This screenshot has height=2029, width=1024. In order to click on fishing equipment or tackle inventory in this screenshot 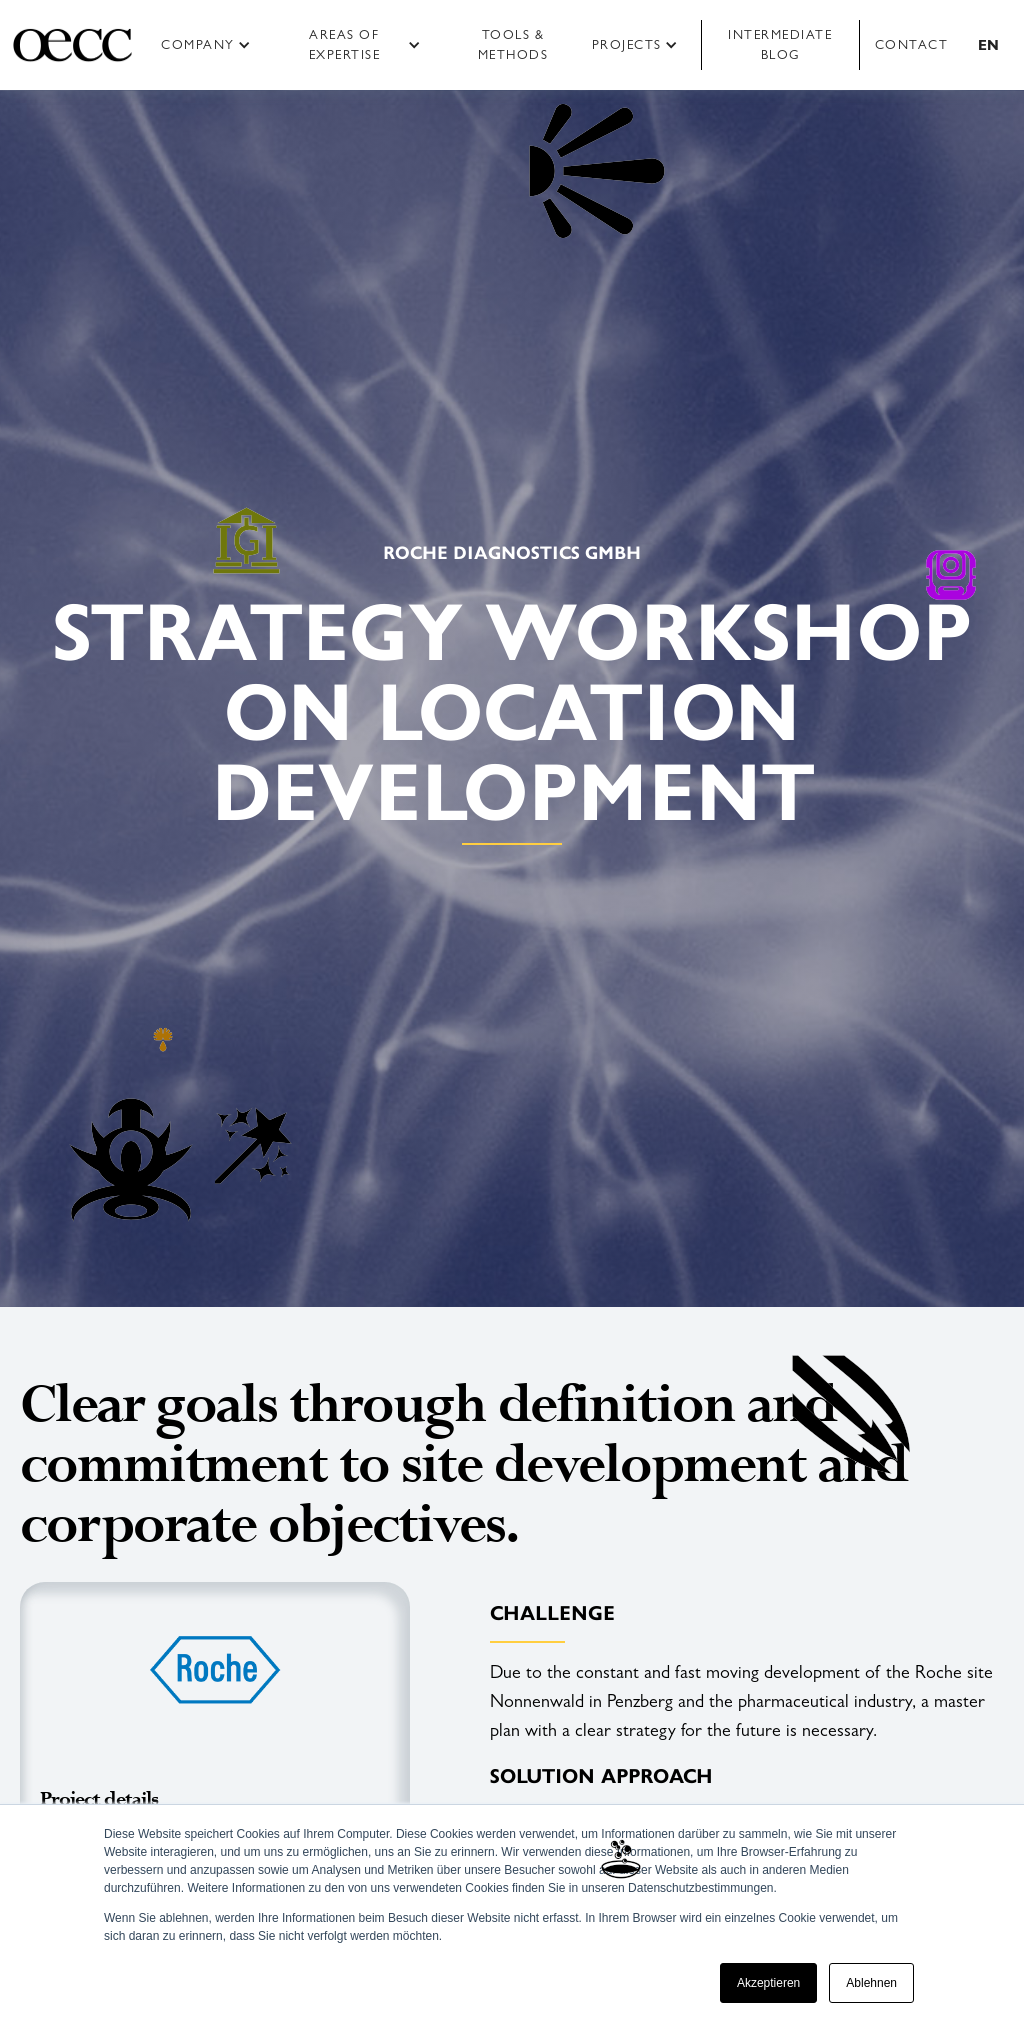, I will do `click(850, 1414)`.